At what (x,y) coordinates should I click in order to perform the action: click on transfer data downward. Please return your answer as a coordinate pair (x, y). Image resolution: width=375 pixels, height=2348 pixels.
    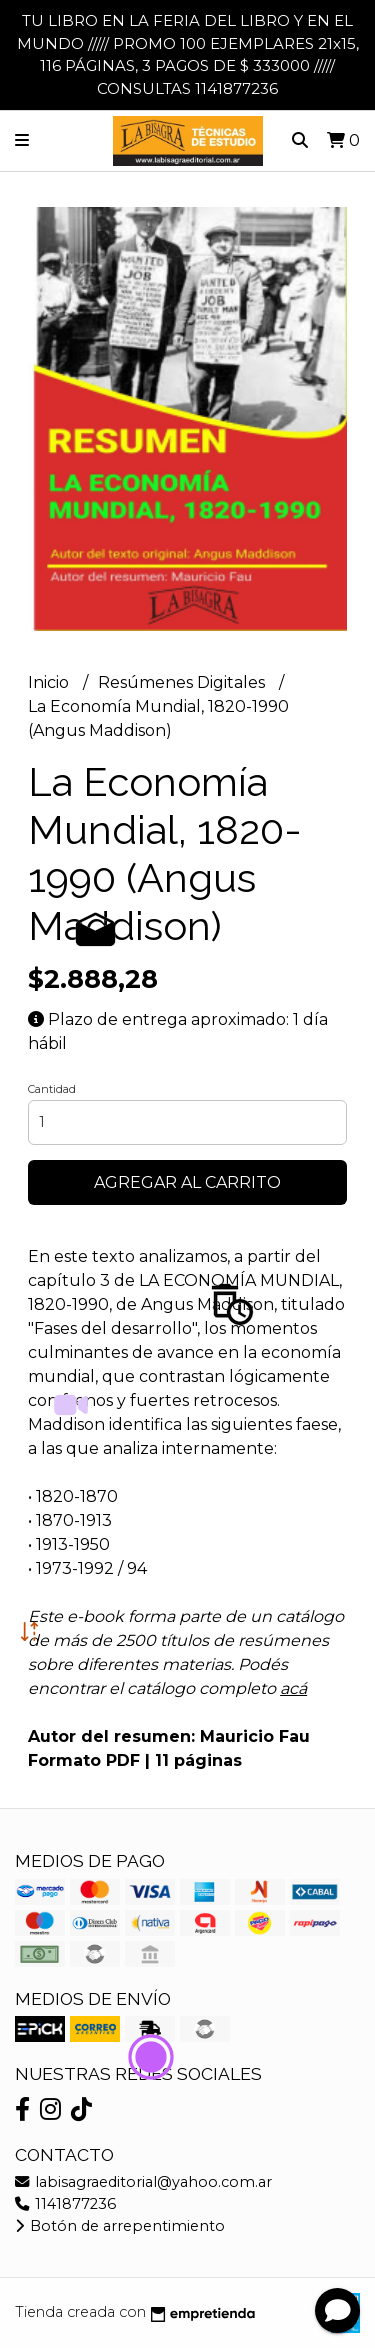
    Looking at the image, I should click on (29, 1631).